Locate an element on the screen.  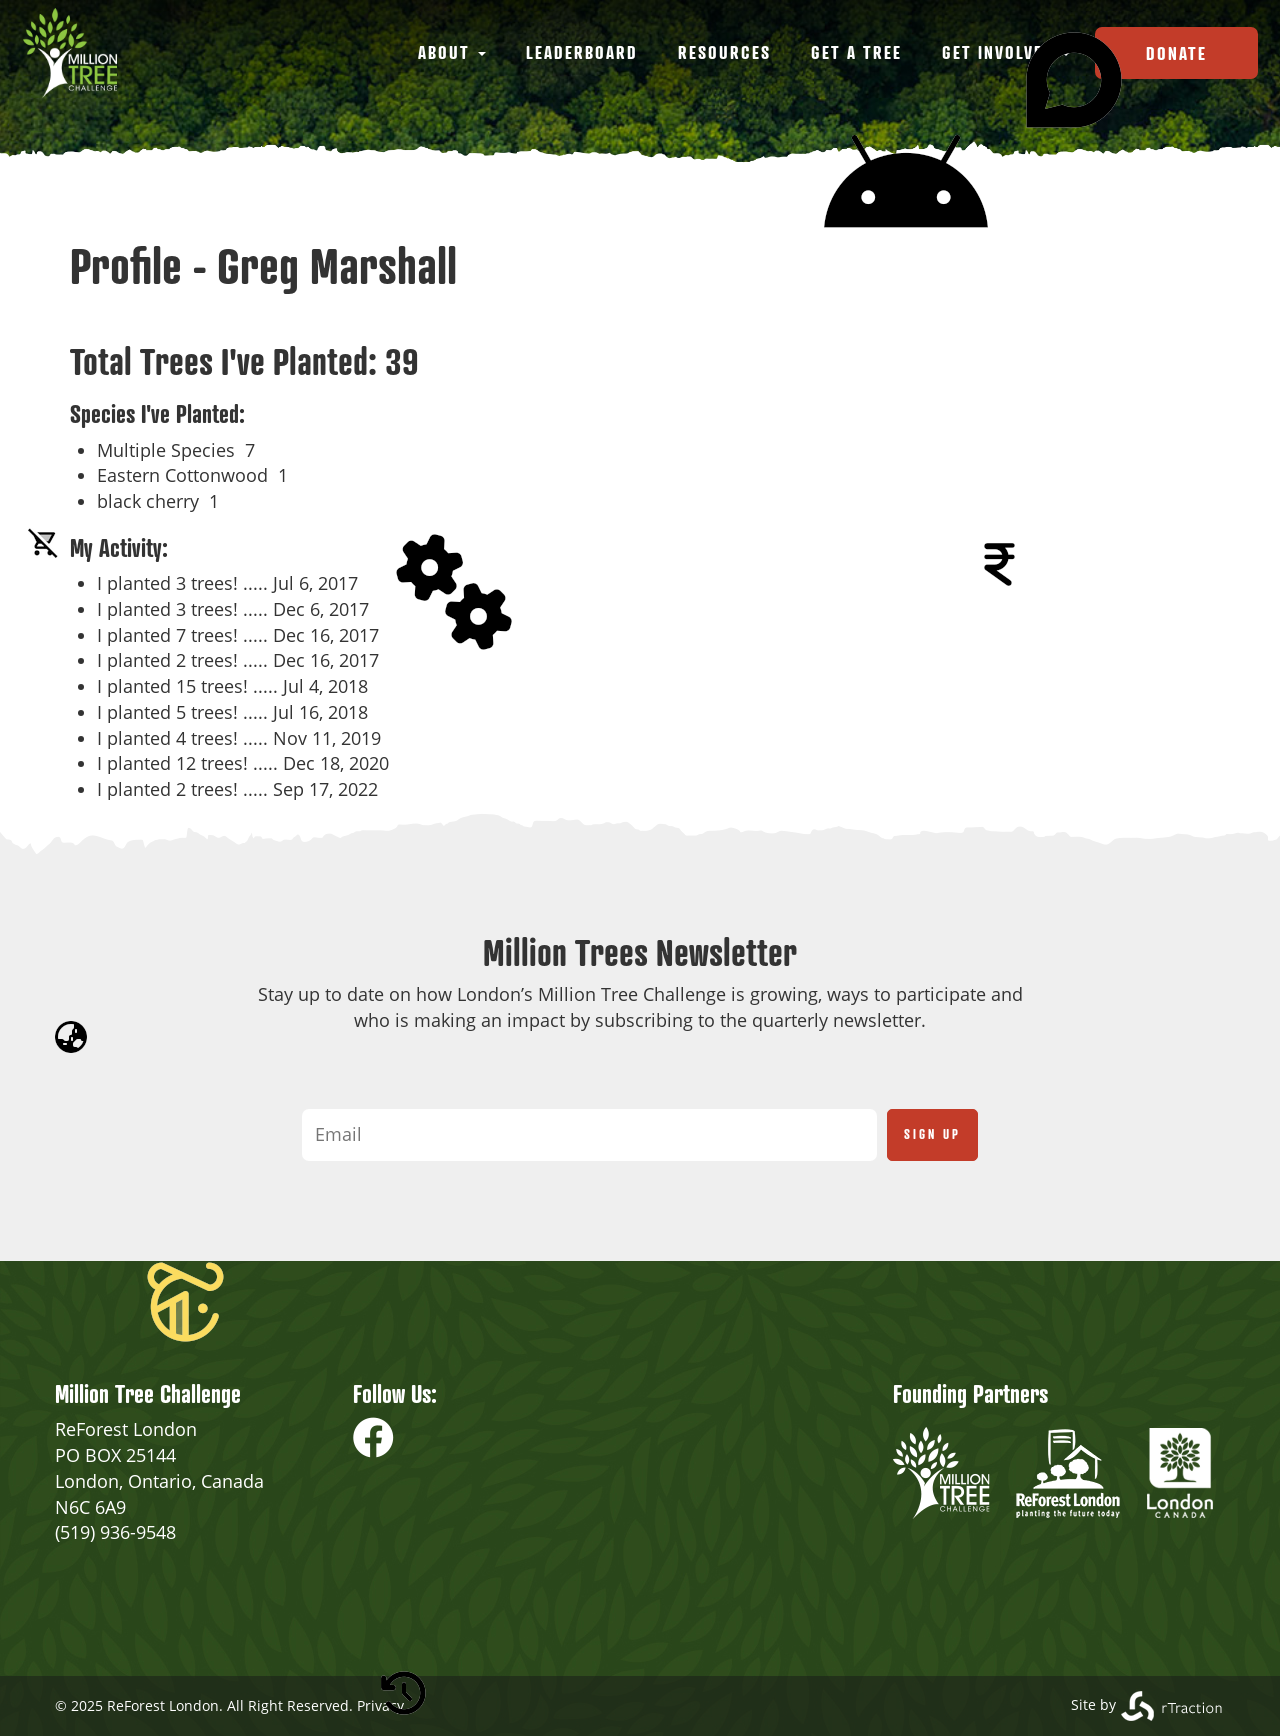
view asia-pacific region settings is located at coordinates (71, 1037).